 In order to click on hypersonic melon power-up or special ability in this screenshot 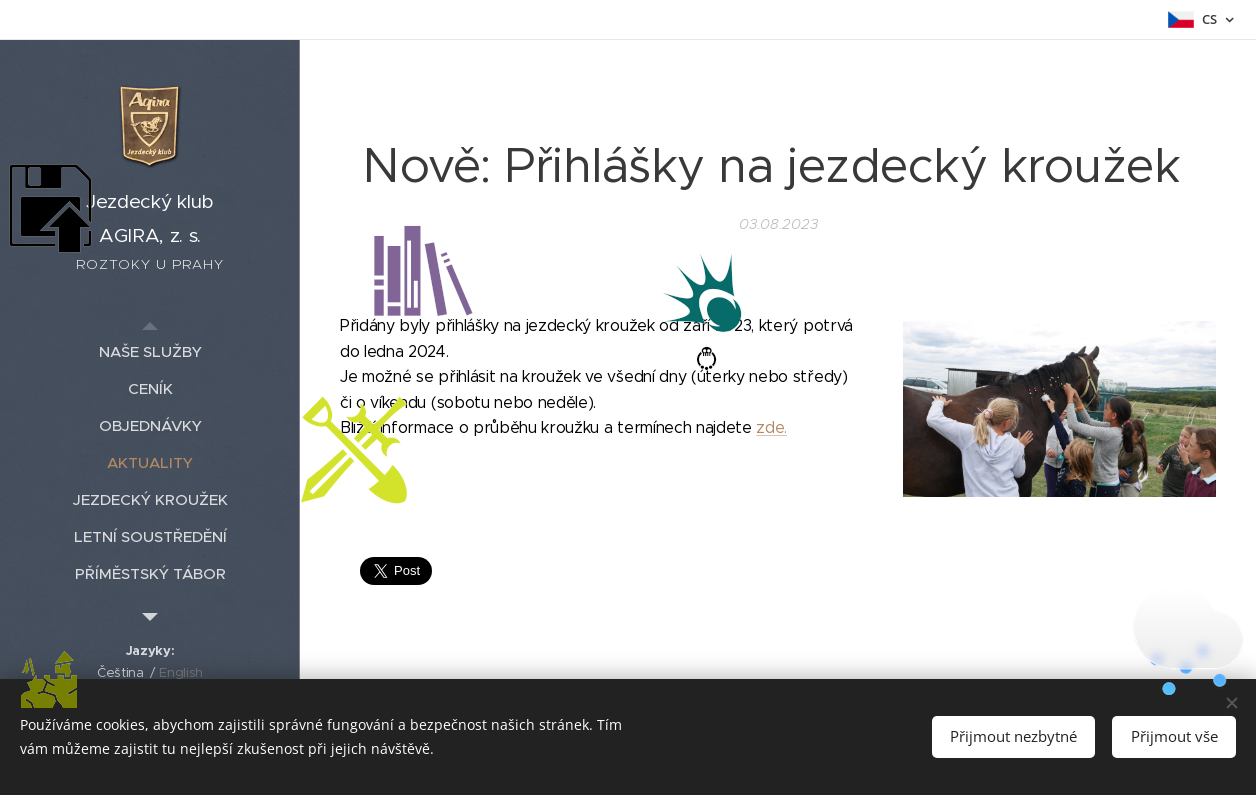, I will do `click(702, 292)`.